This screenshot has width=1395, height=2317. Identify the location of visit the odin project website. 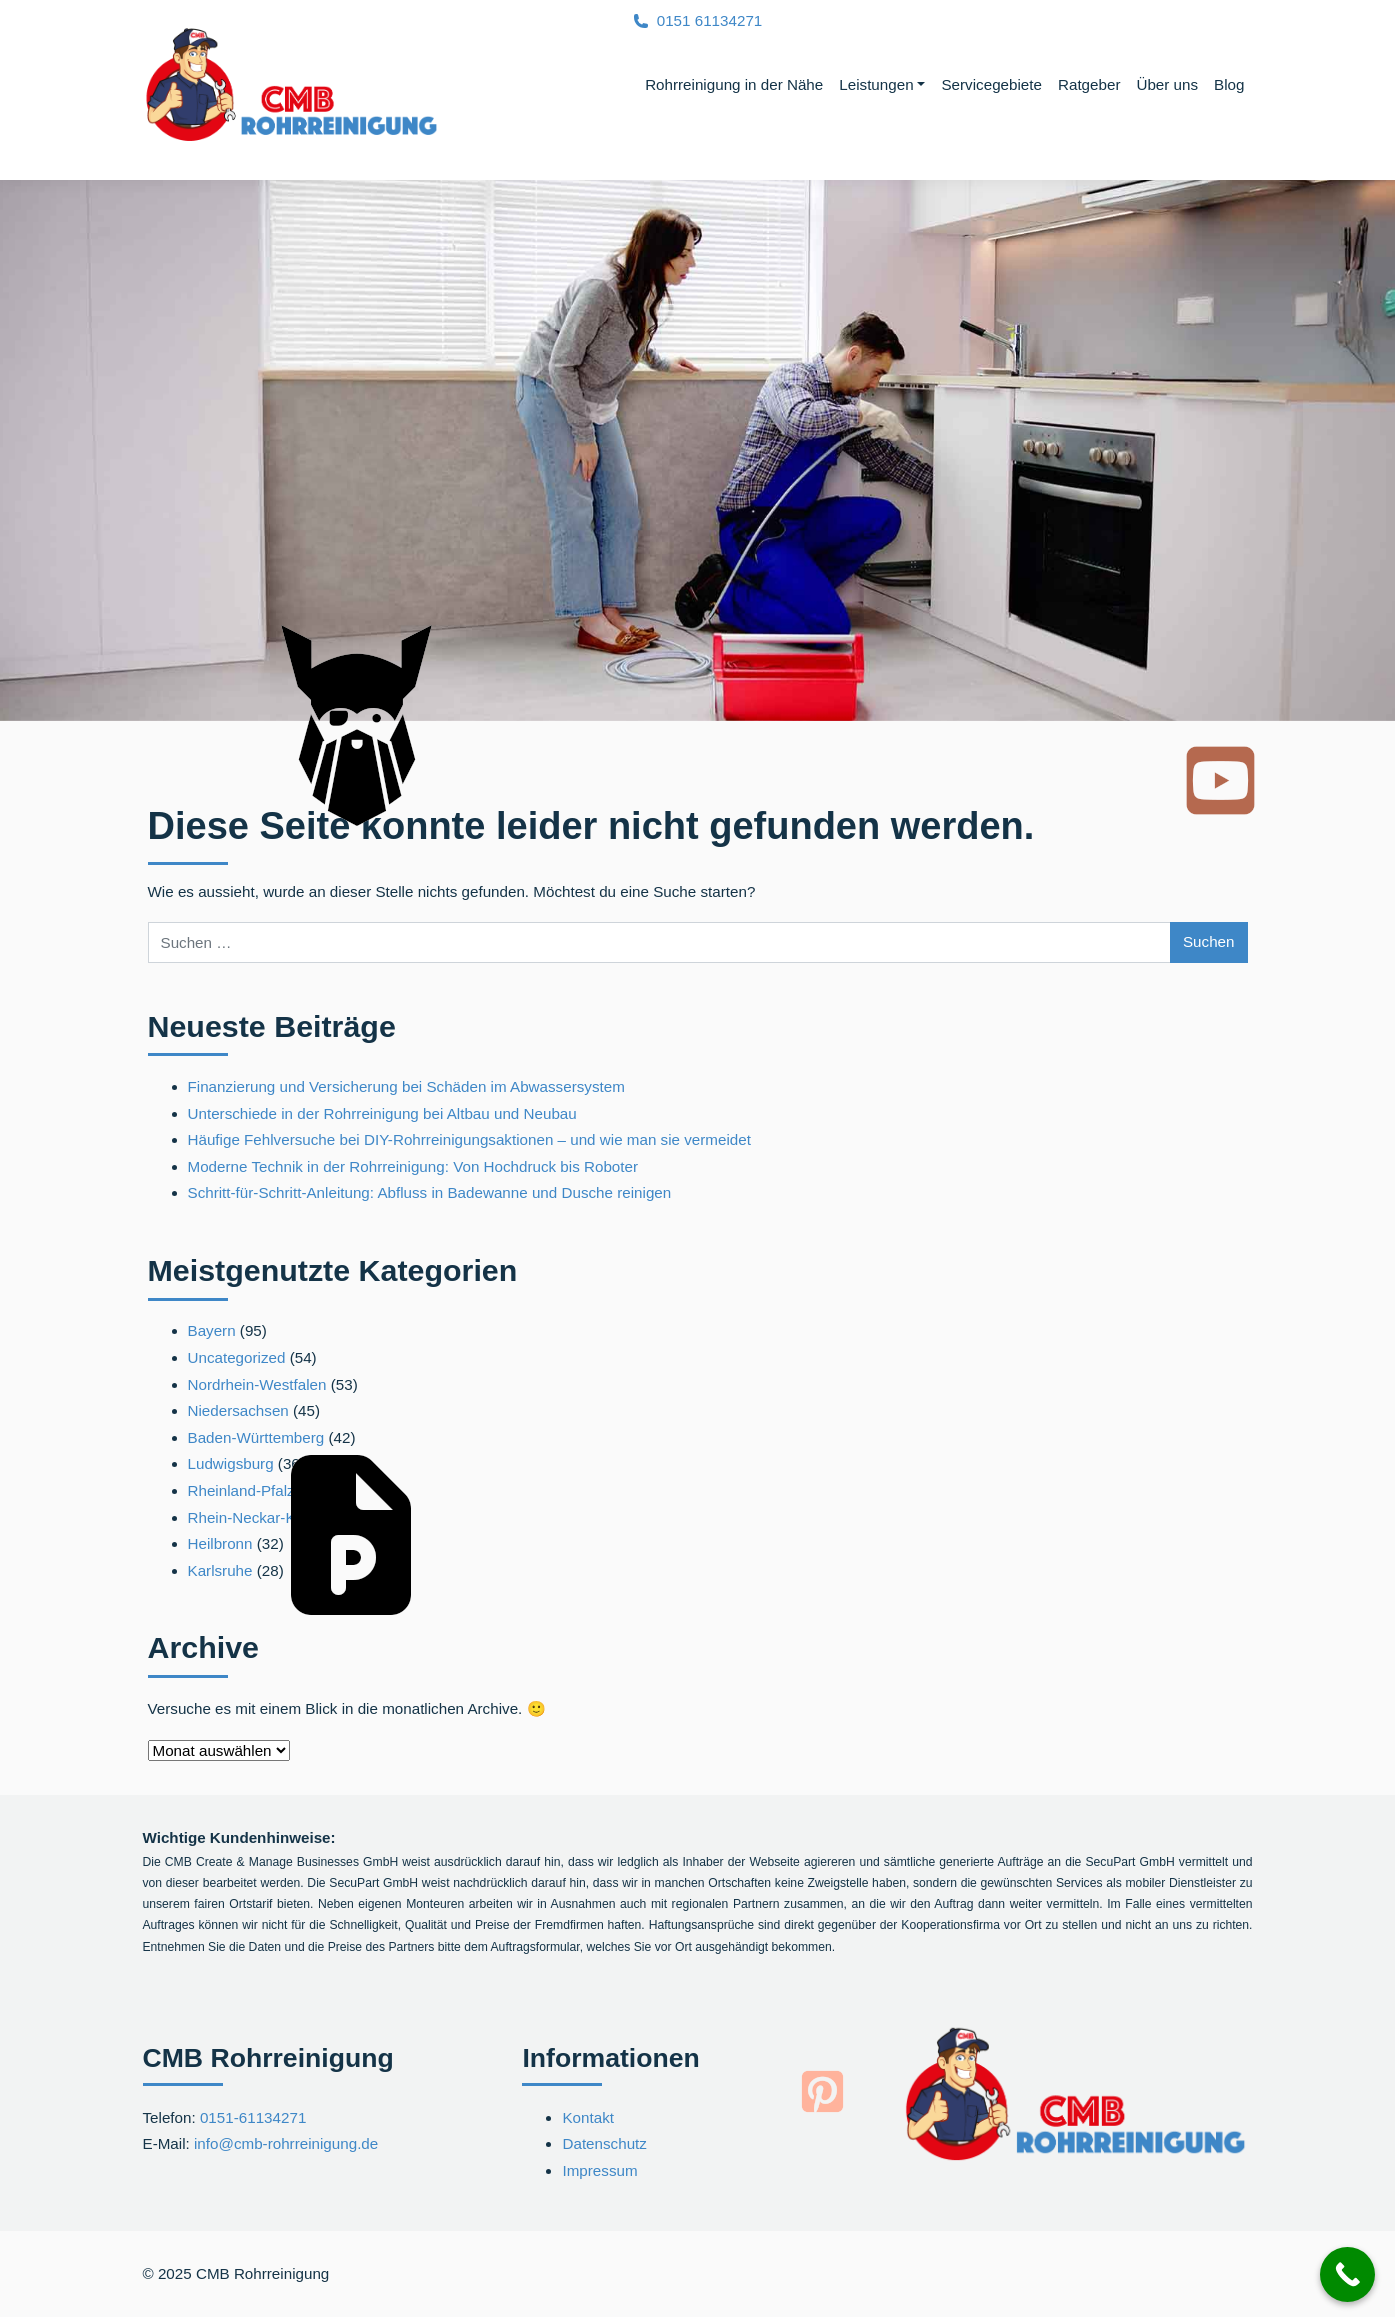
(356, 725).